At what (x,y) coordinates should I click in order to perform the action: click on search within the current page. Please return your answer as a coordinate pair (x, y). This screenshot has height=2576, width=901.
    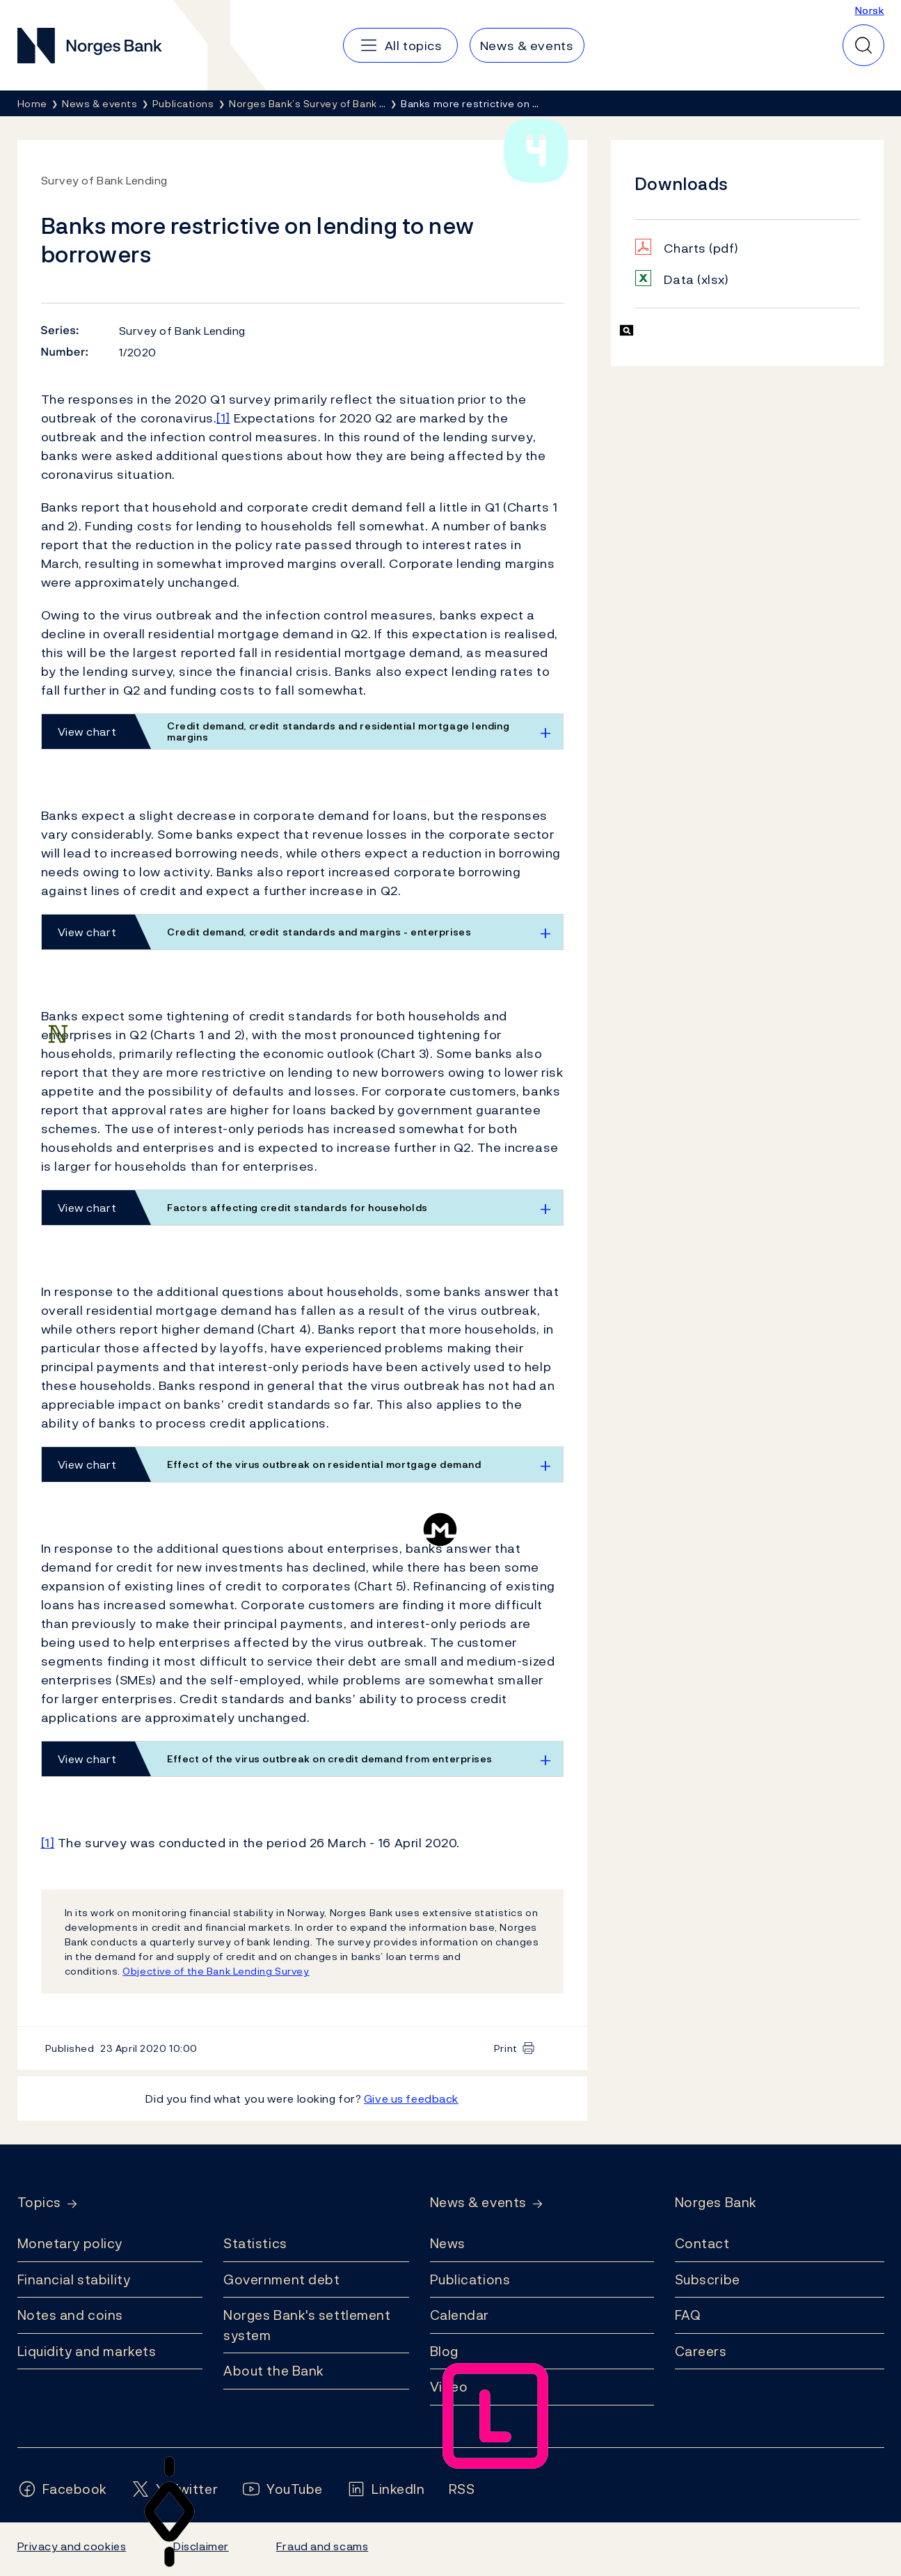
    Looking at the image, I should click on (626, 330).